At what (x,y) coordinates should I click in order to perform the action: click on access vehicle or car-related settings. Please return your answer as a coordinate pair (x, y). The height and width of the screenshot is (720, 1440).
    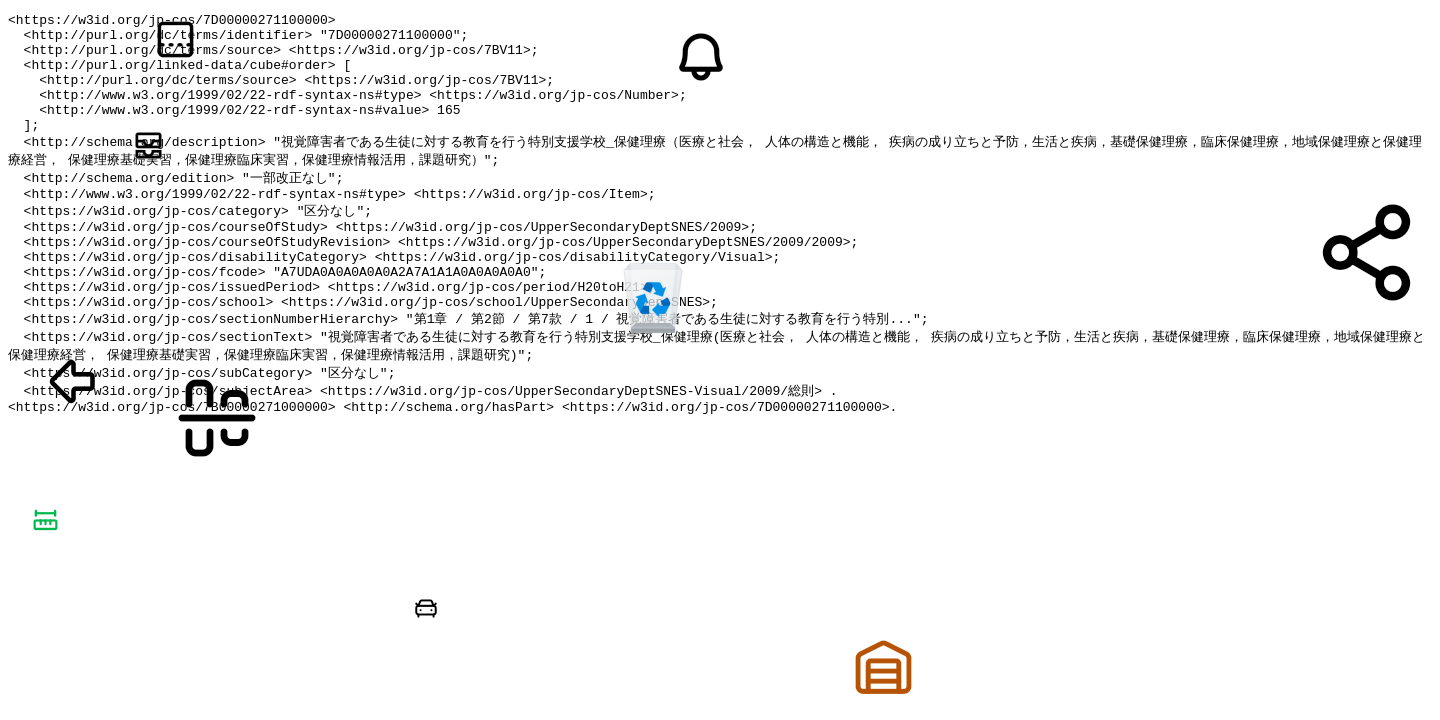
    Looking at the image, I should click on (426, 608).